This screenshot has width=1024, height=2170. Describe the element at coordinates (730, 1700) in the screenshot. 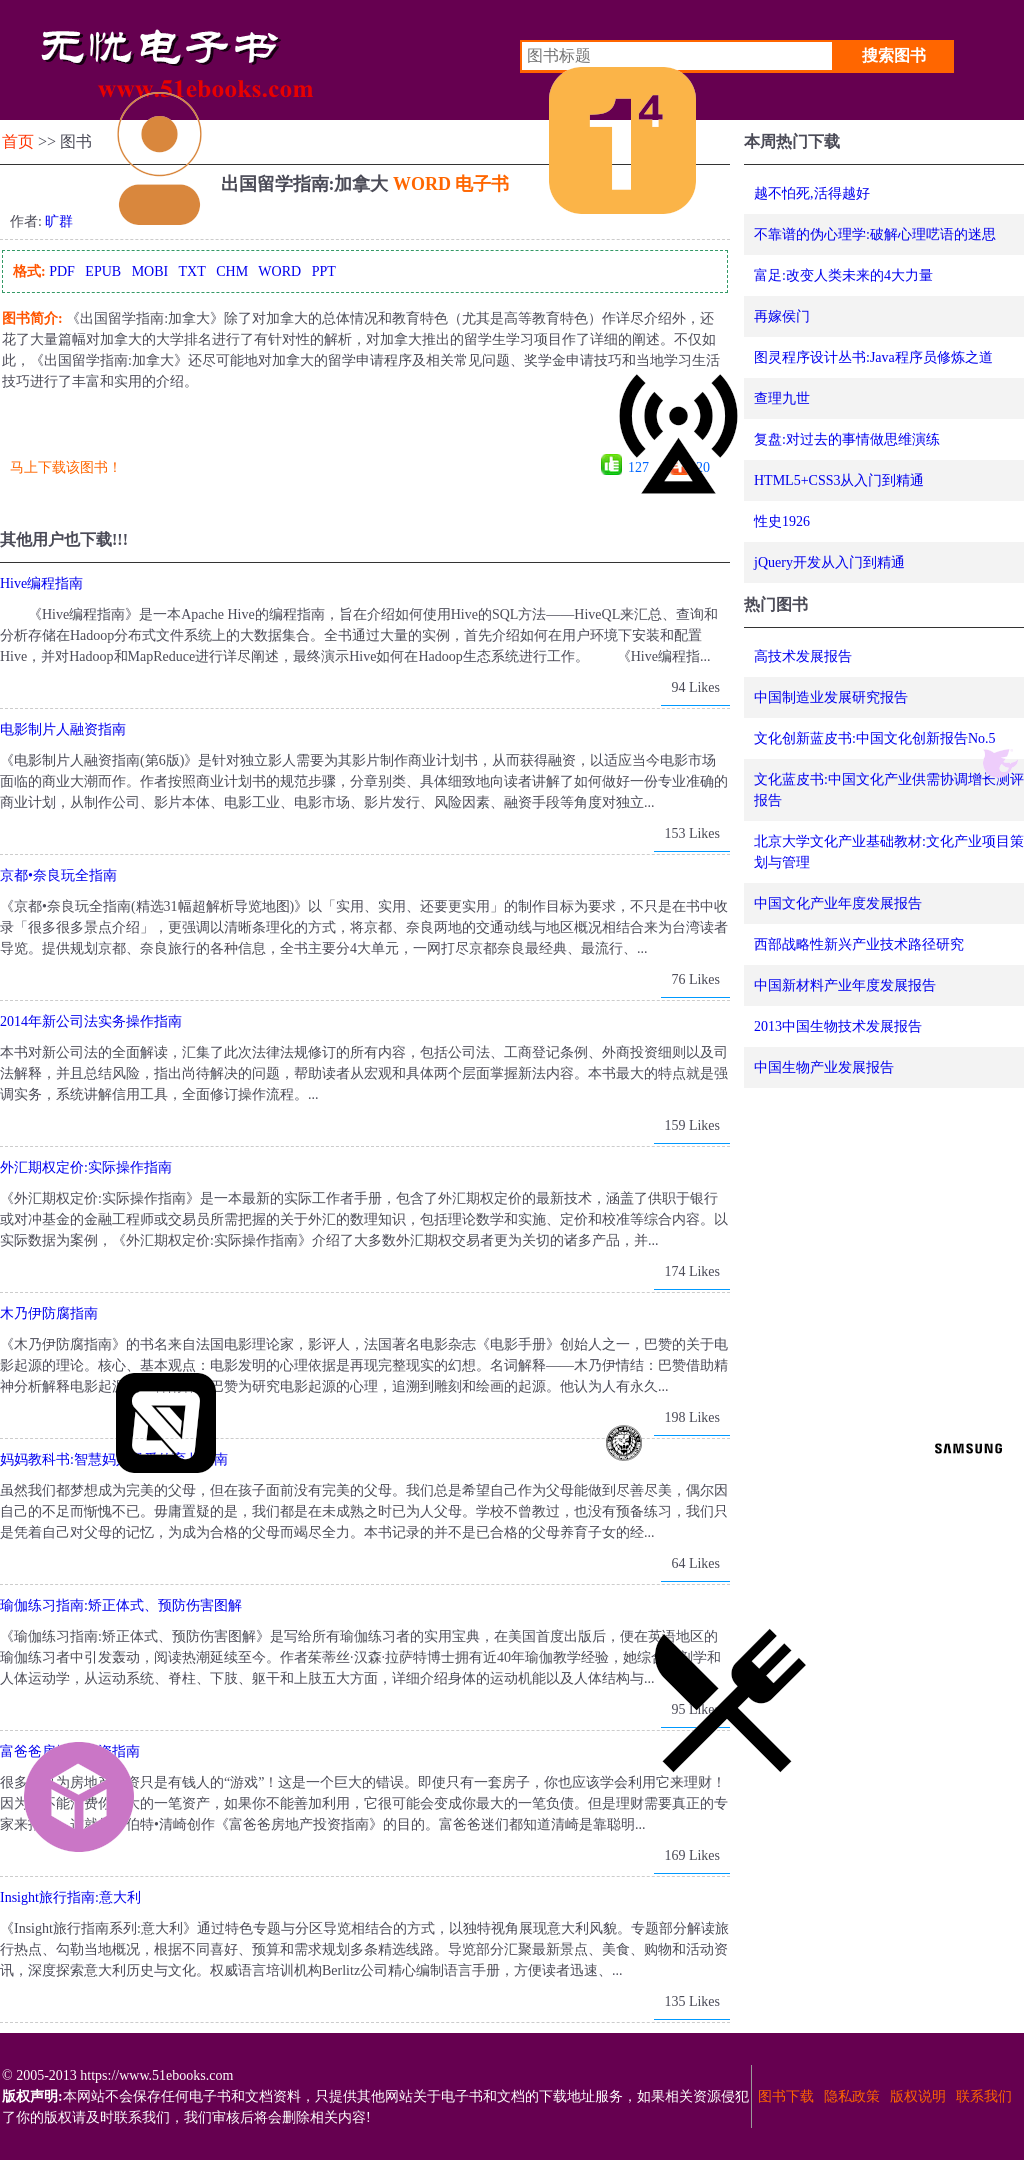

I see `open the mealie recipe manager app` at that location.